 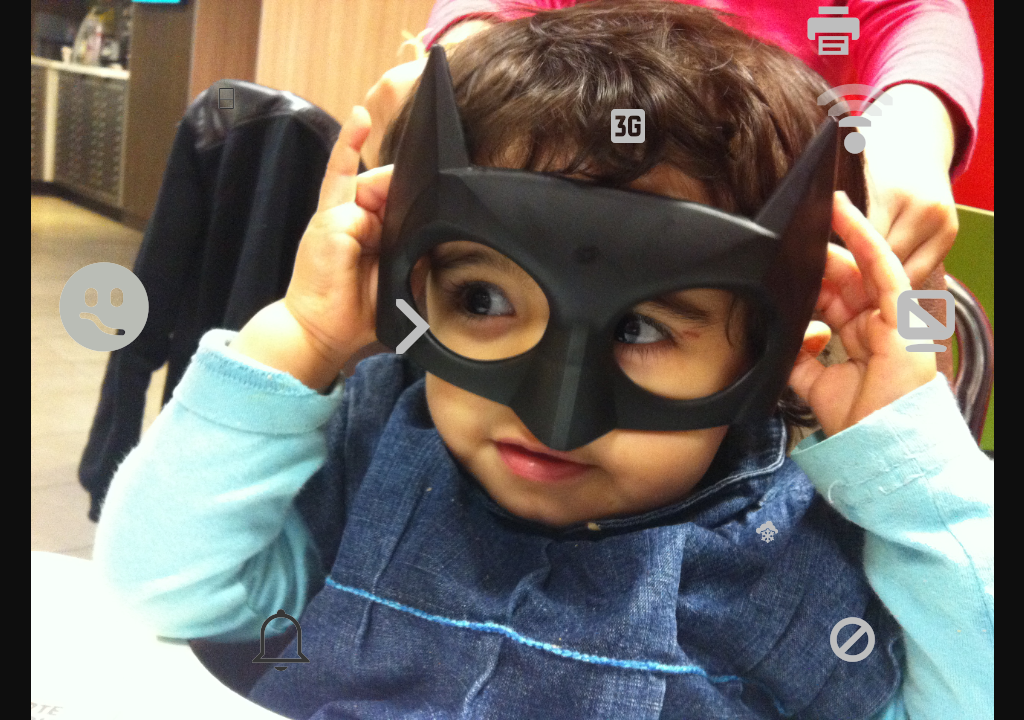 I want to click on indicates 3G cellular network connection, so click(x=628, y=126).